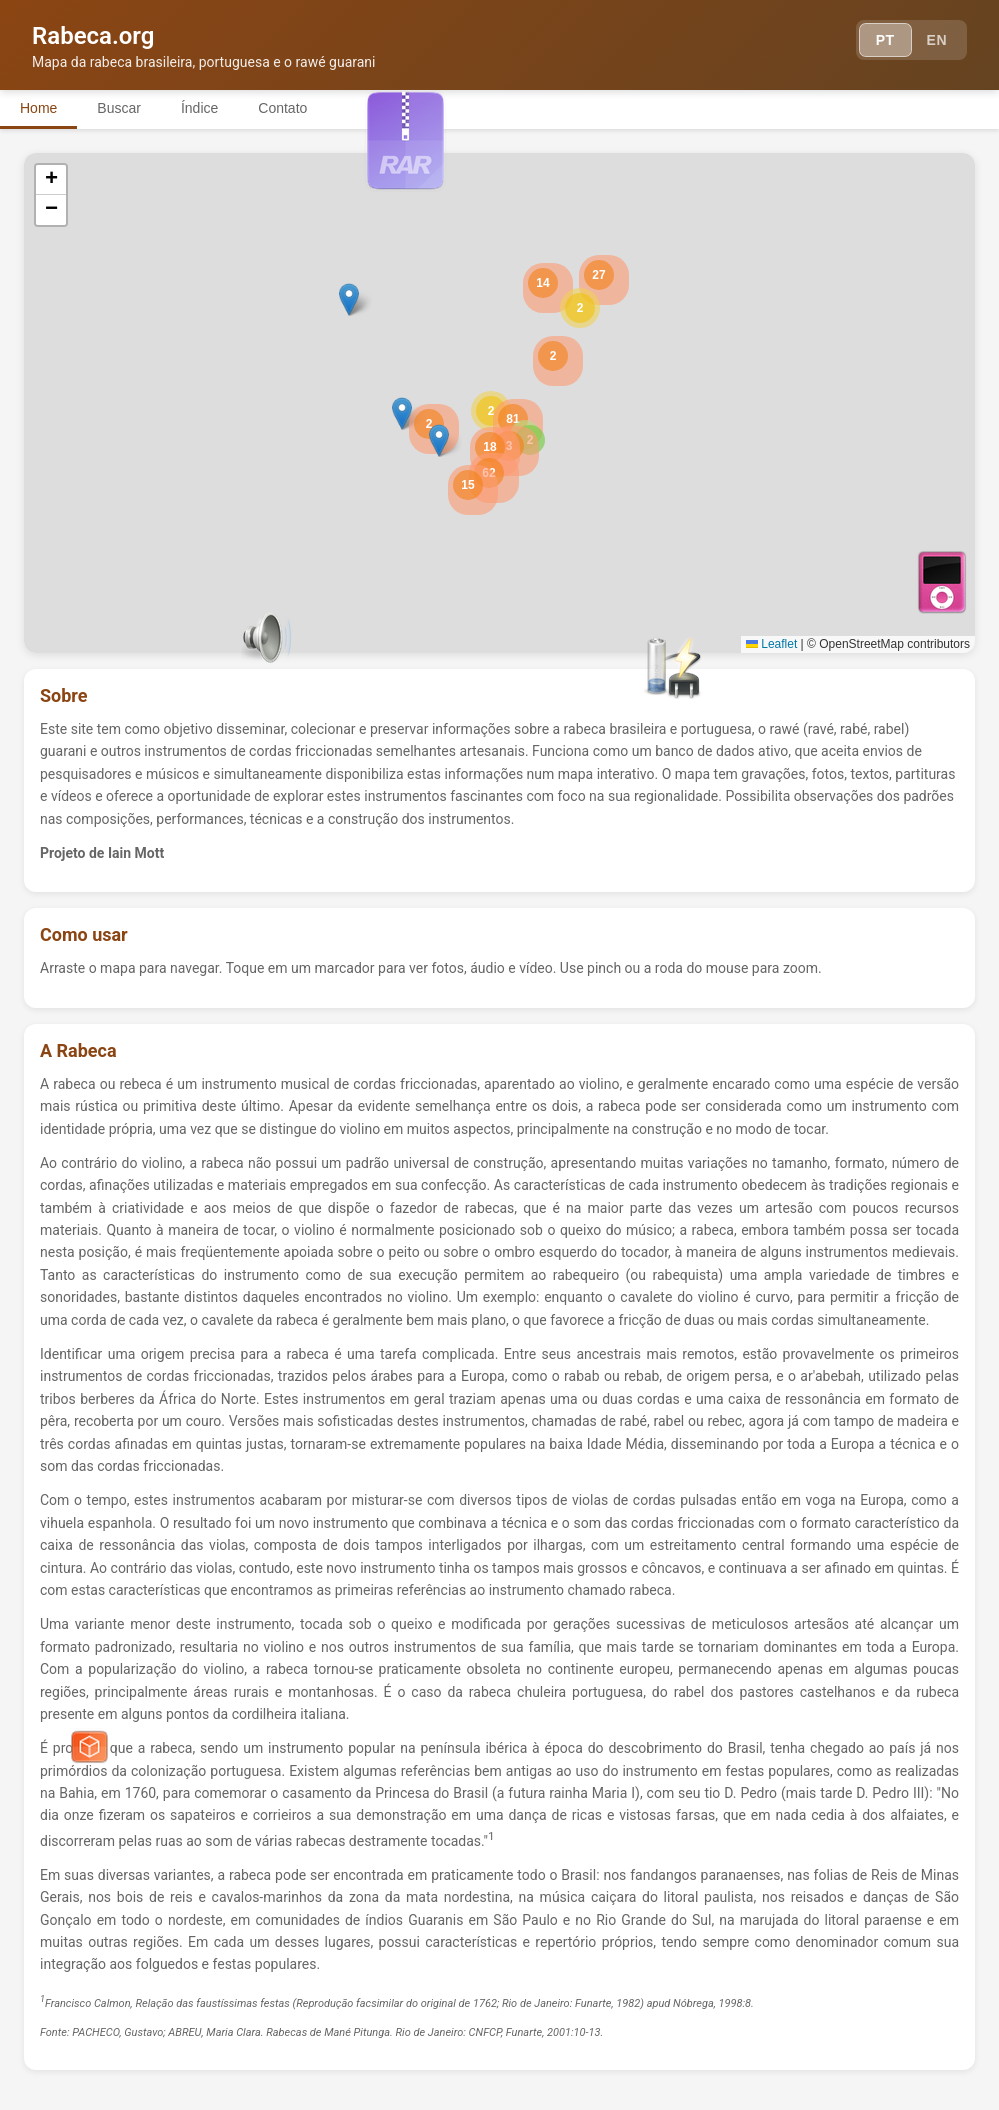 This screenshot has width=999, height=2110. What do you see at coordinates (268, 637) in the screenshot?
I see `indicates medium volume level` at bounding box center [268, 637].